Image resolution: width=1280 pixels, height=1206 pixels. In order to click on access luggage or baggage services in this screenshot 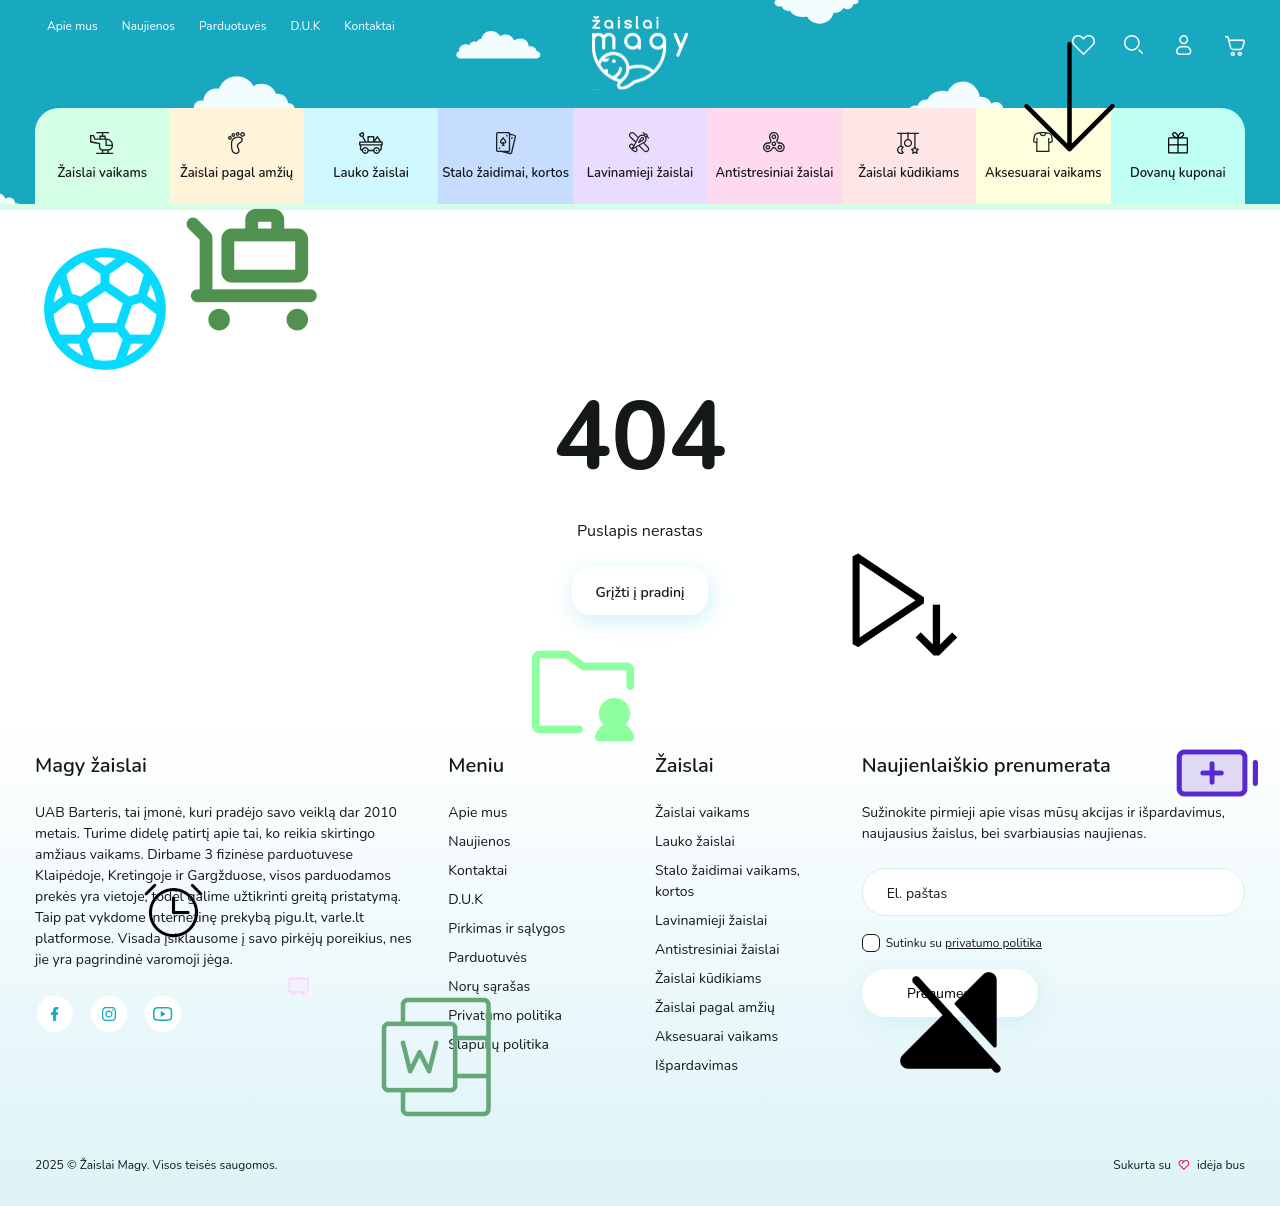, I will do `click(249, 267)`.